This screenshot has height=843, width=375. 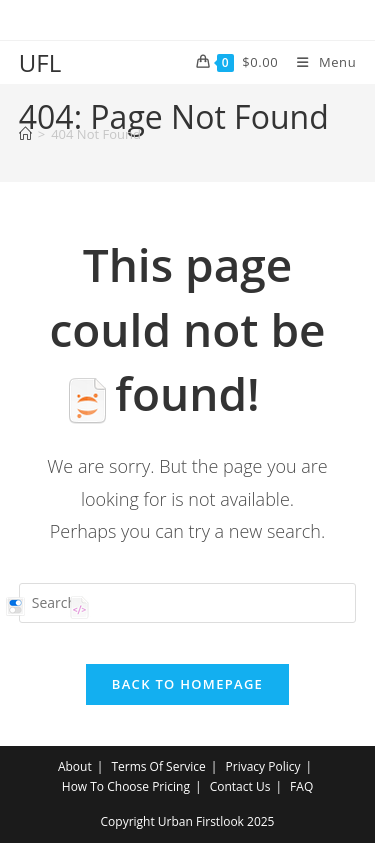 I want to click on open system settings or preferences, so click(x=15, y=606).